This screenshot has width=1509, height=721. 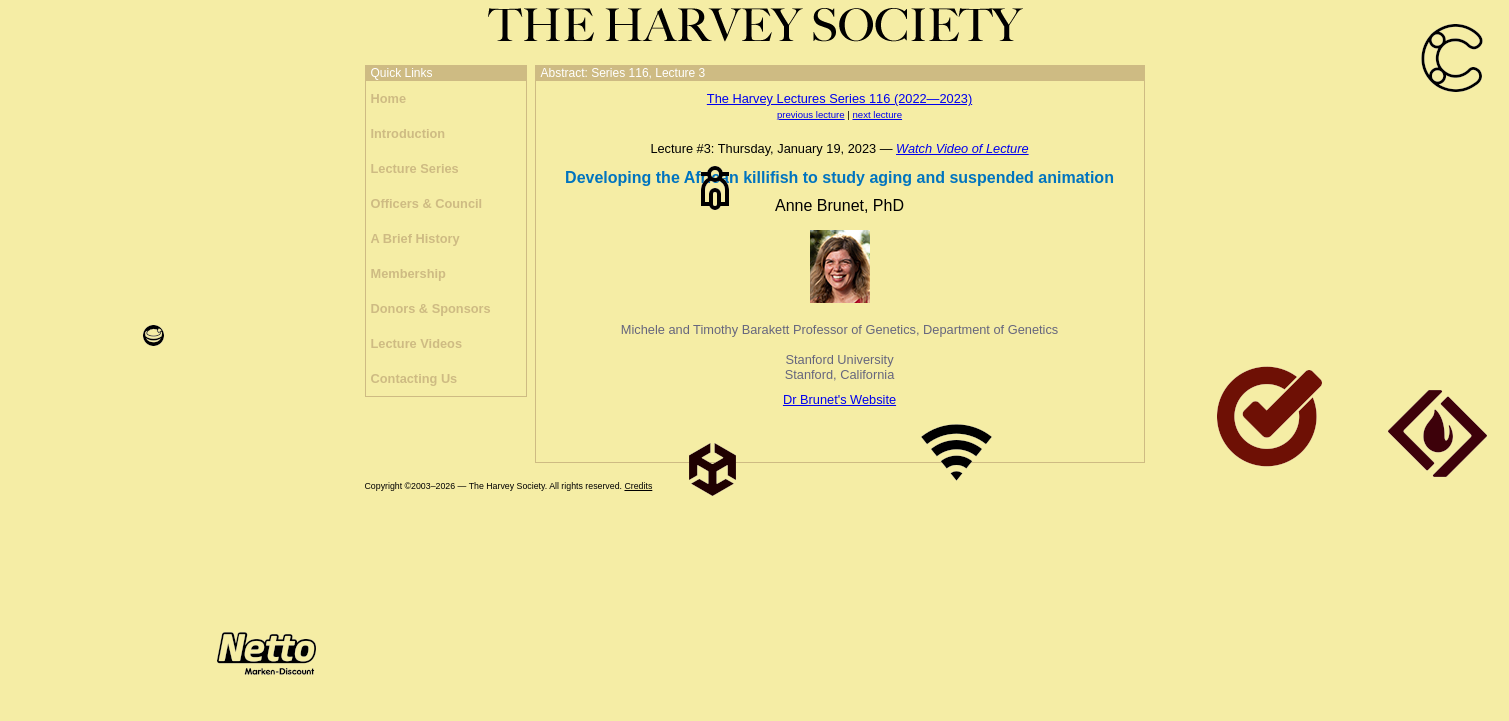 What do you see at coordinates (153, 335) in the screenshot?
I see `open Apache Guacamole remote desktop gateway` at bounding box center [153, 335].